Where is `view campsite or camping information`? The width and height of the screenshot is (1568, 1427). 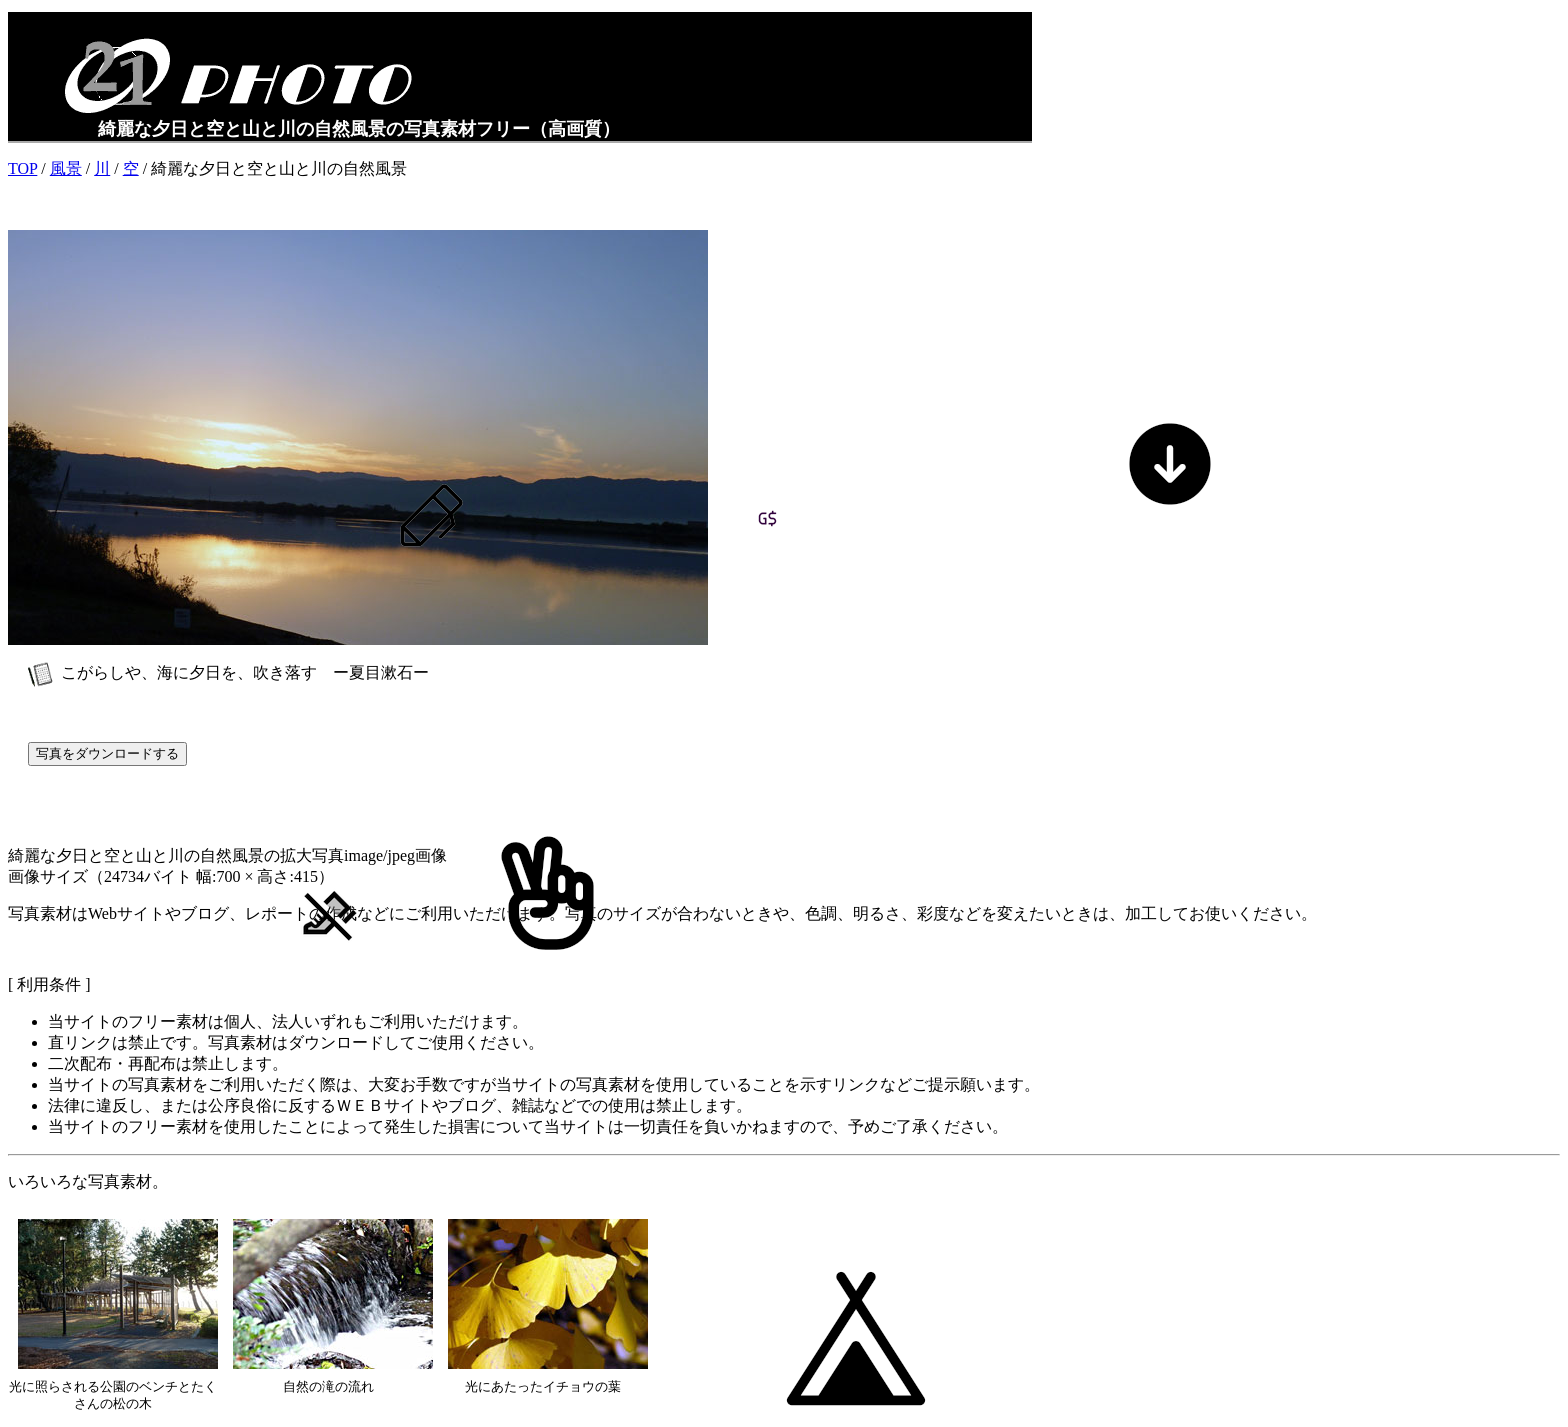 view campsite or camping information is located at coordinates (856, 1346).